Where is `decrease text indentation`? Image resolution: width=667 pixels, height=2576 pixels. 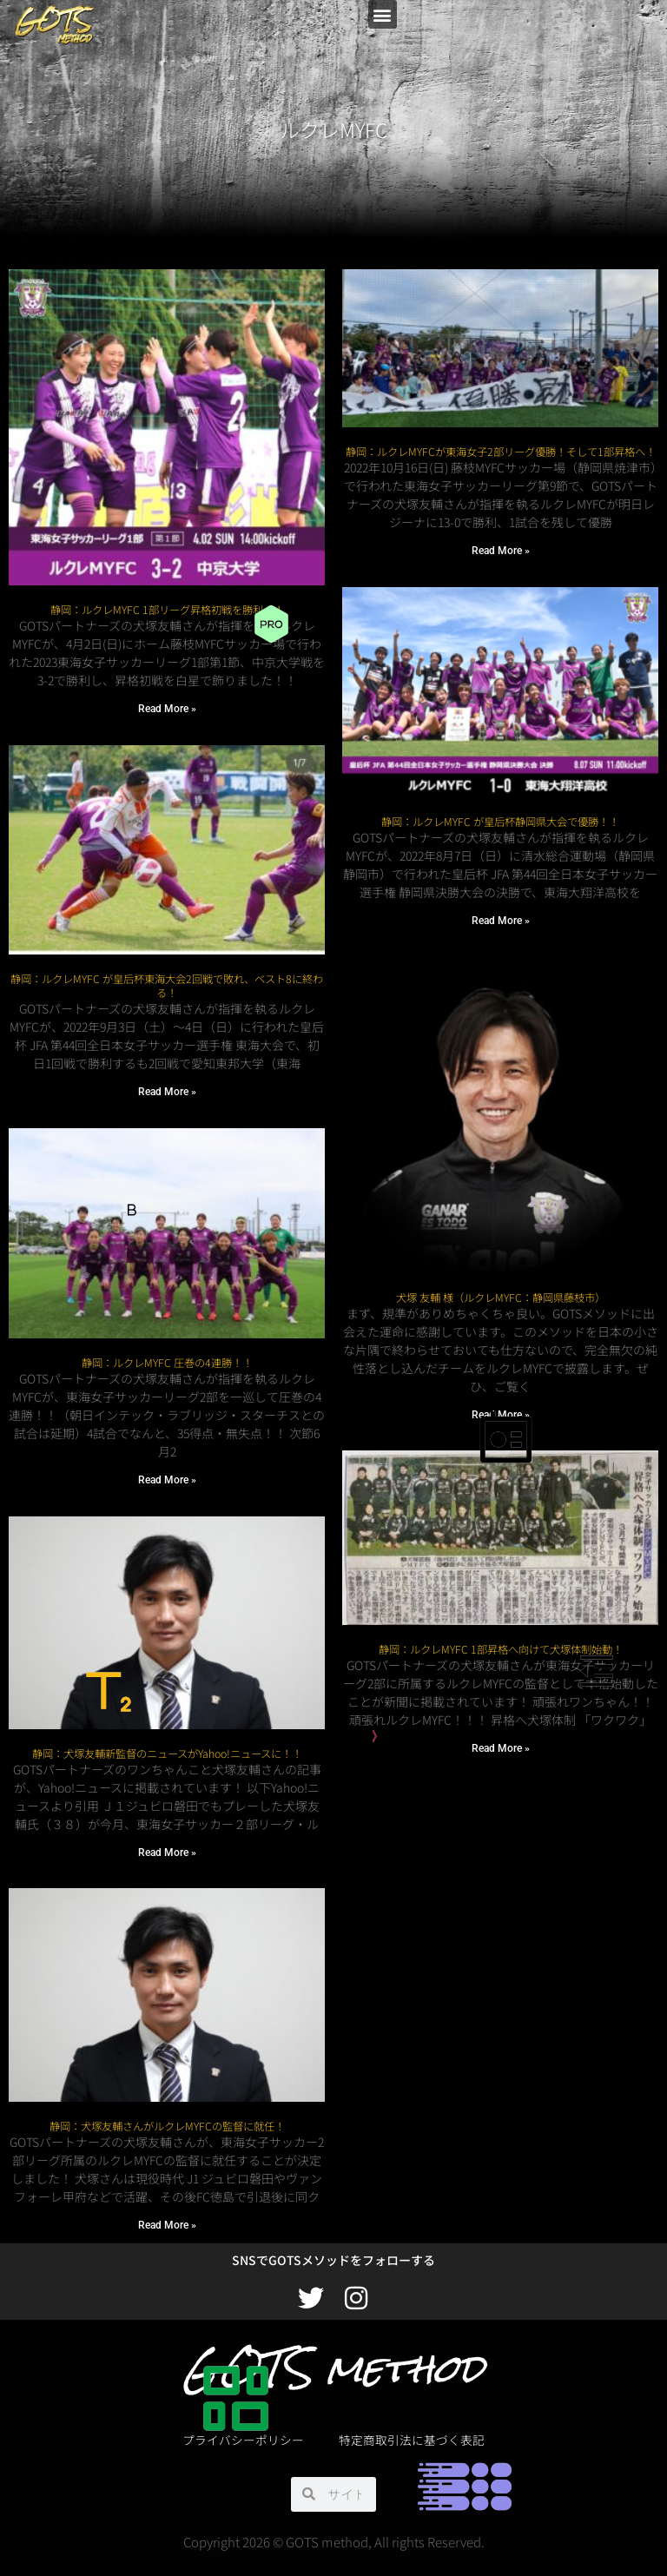
decrease text indentation is located at coordinates (597, 1670).